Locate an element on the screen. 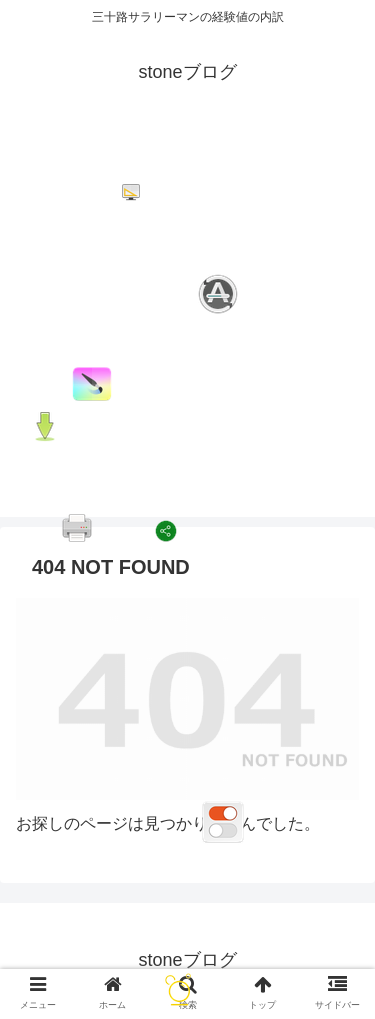 The width and height of the screenshot is (375, 1019). indicates a shared file or folder is located at coordinates (166, 531).